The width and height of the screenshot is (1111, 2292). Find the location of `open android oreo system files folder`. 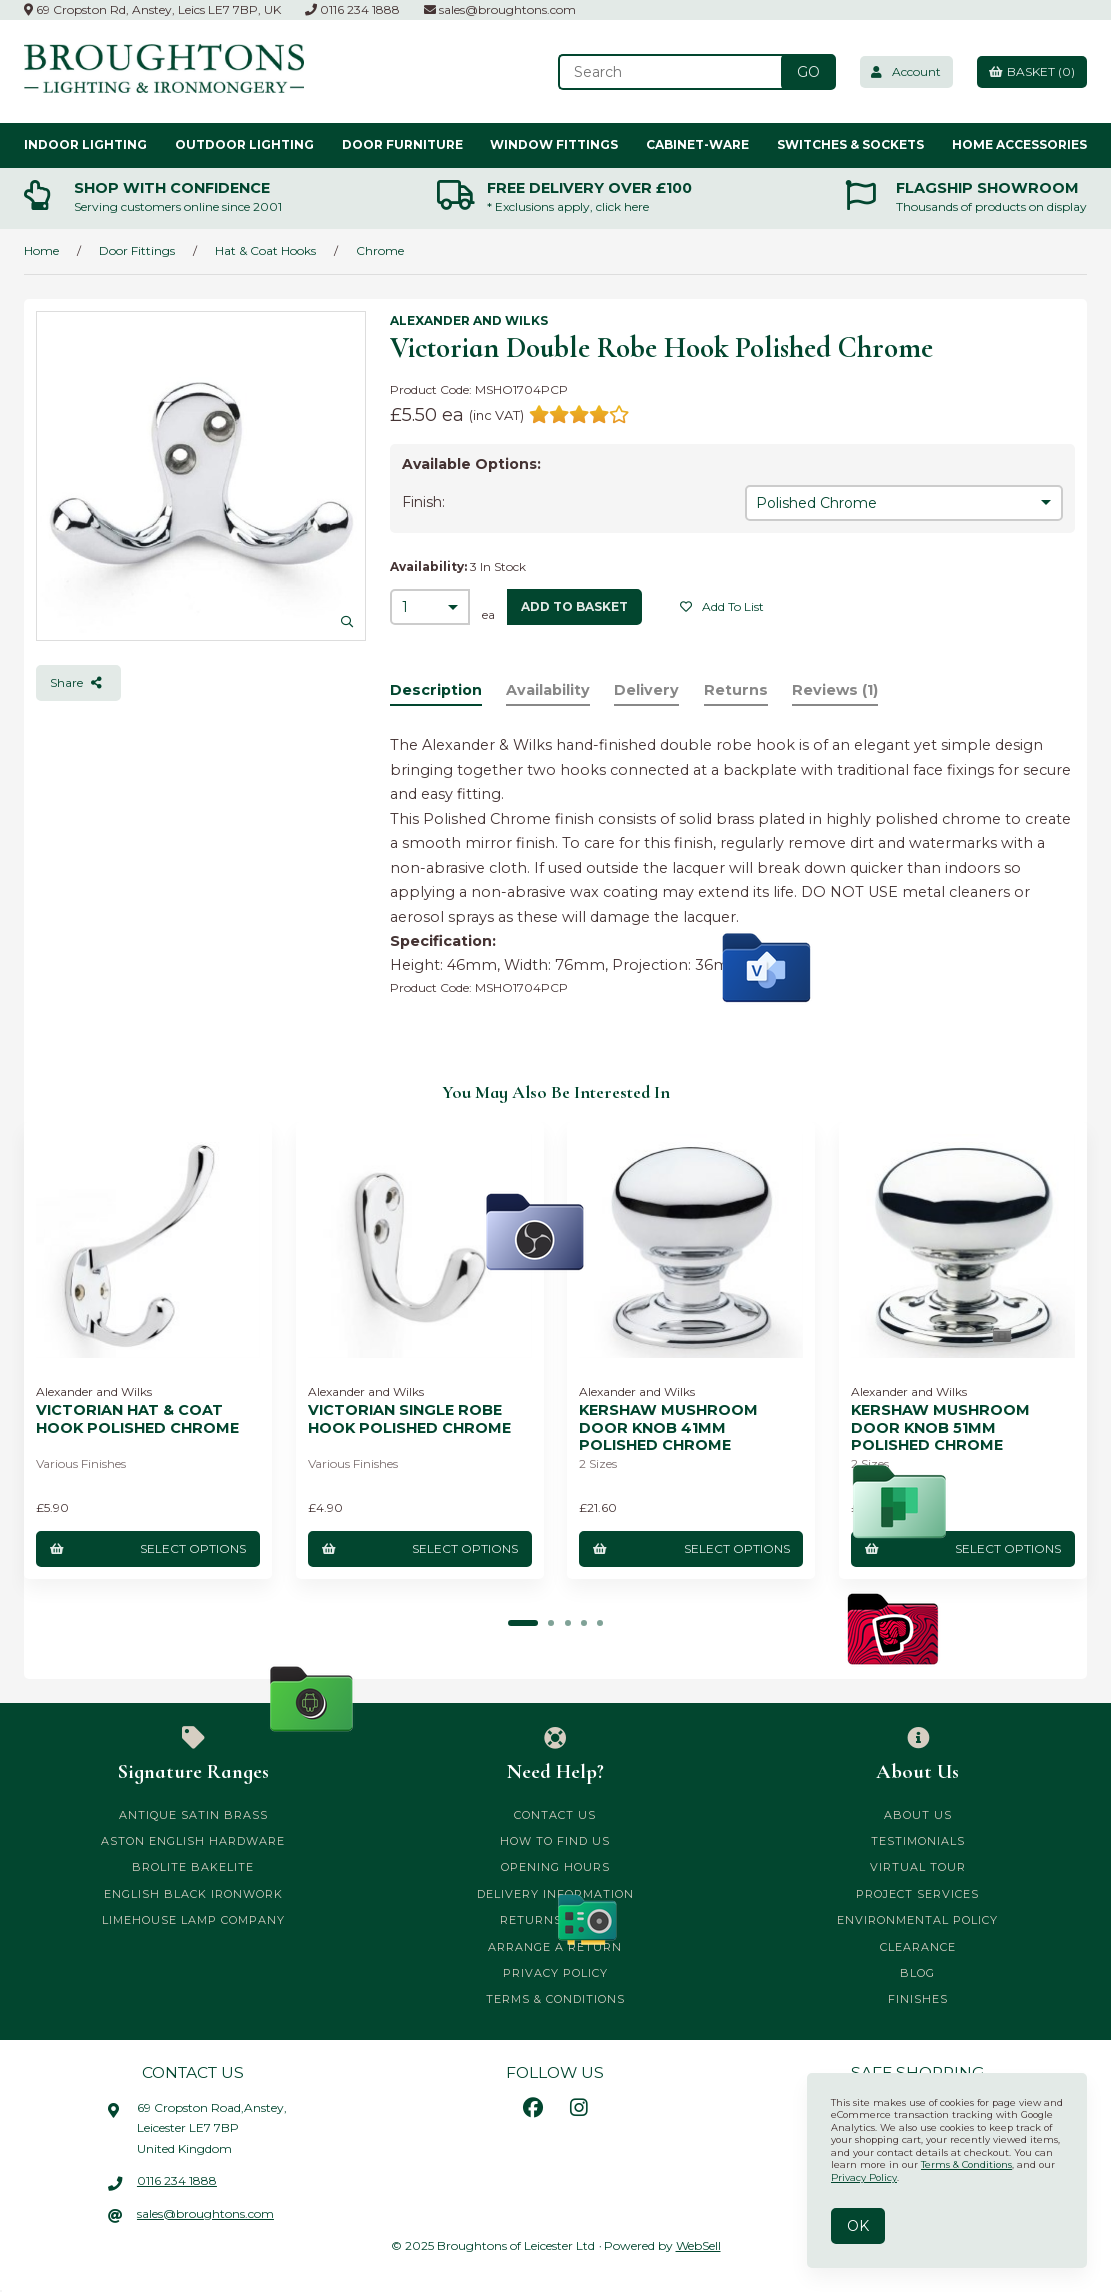

open android oreo system files folder is located at coordinates (311, 1701).